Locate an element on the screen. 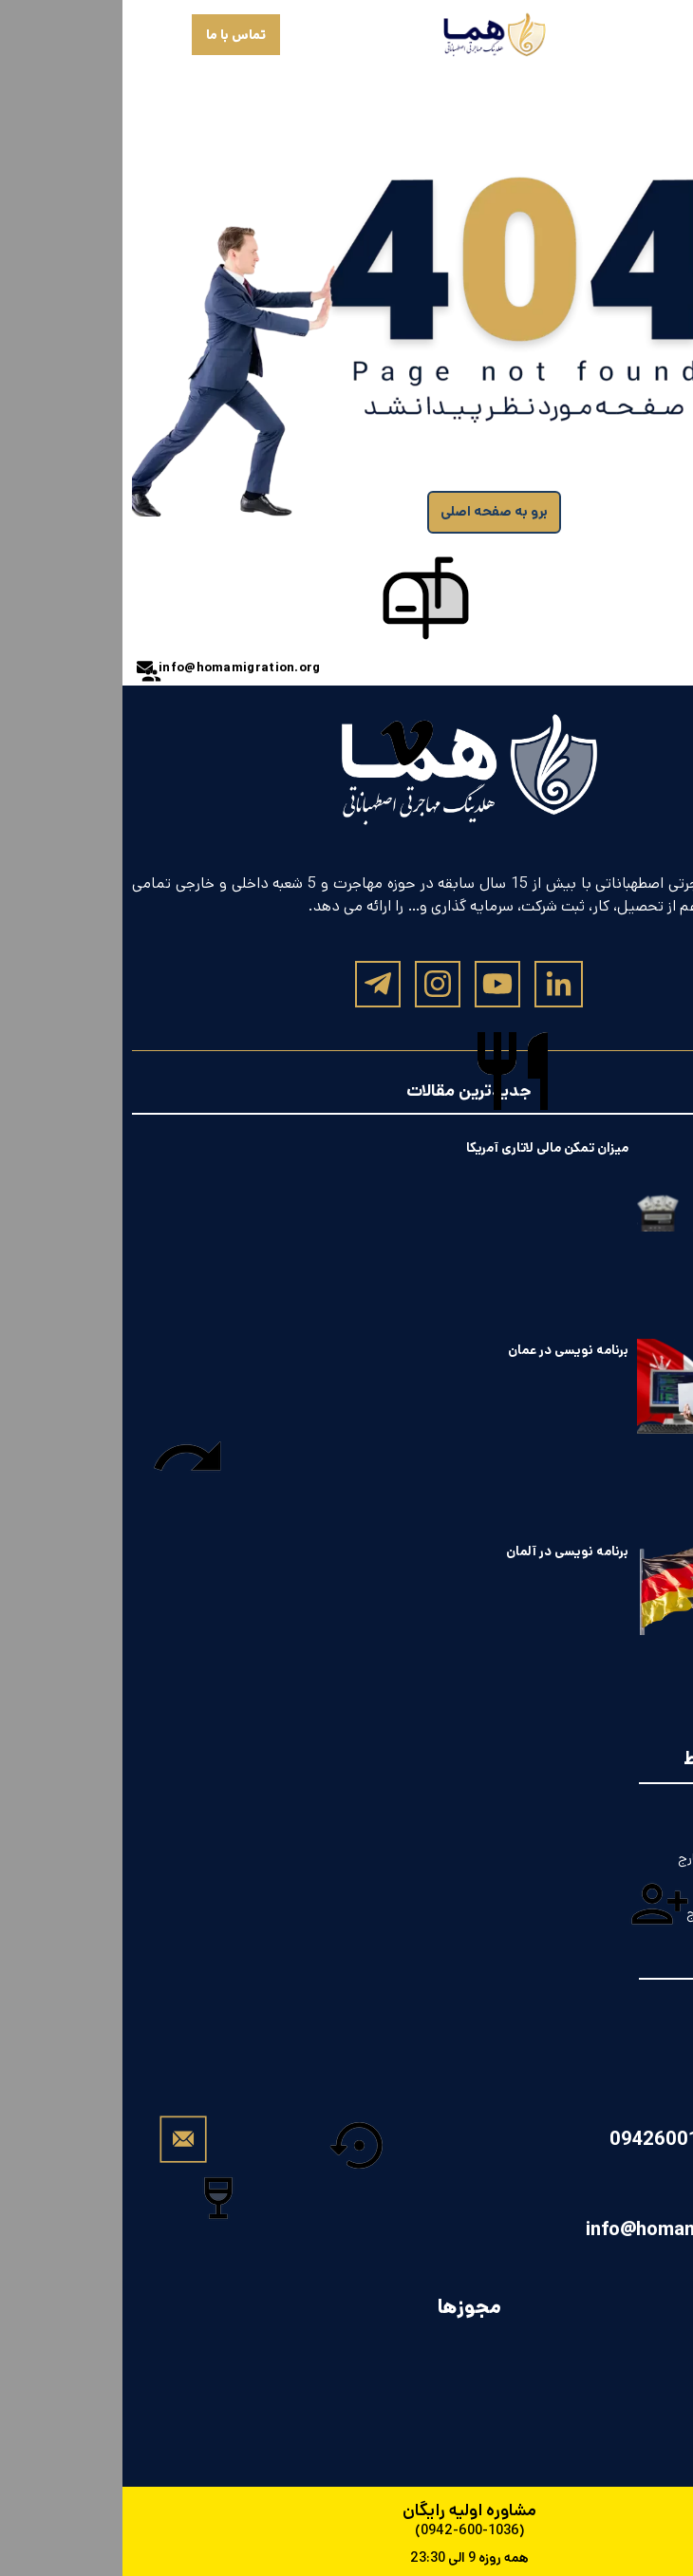 This screenshot has height=2576, width=693. open Vimeo app is located at coordinates (406, 743).